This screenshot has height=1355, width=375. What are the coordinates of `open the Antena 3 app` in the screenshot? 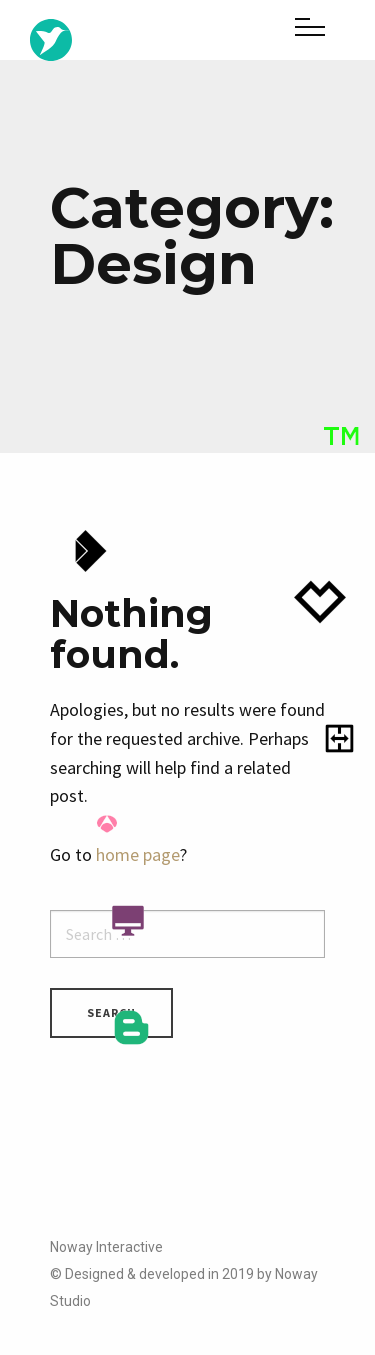 It's located at (107, 824).